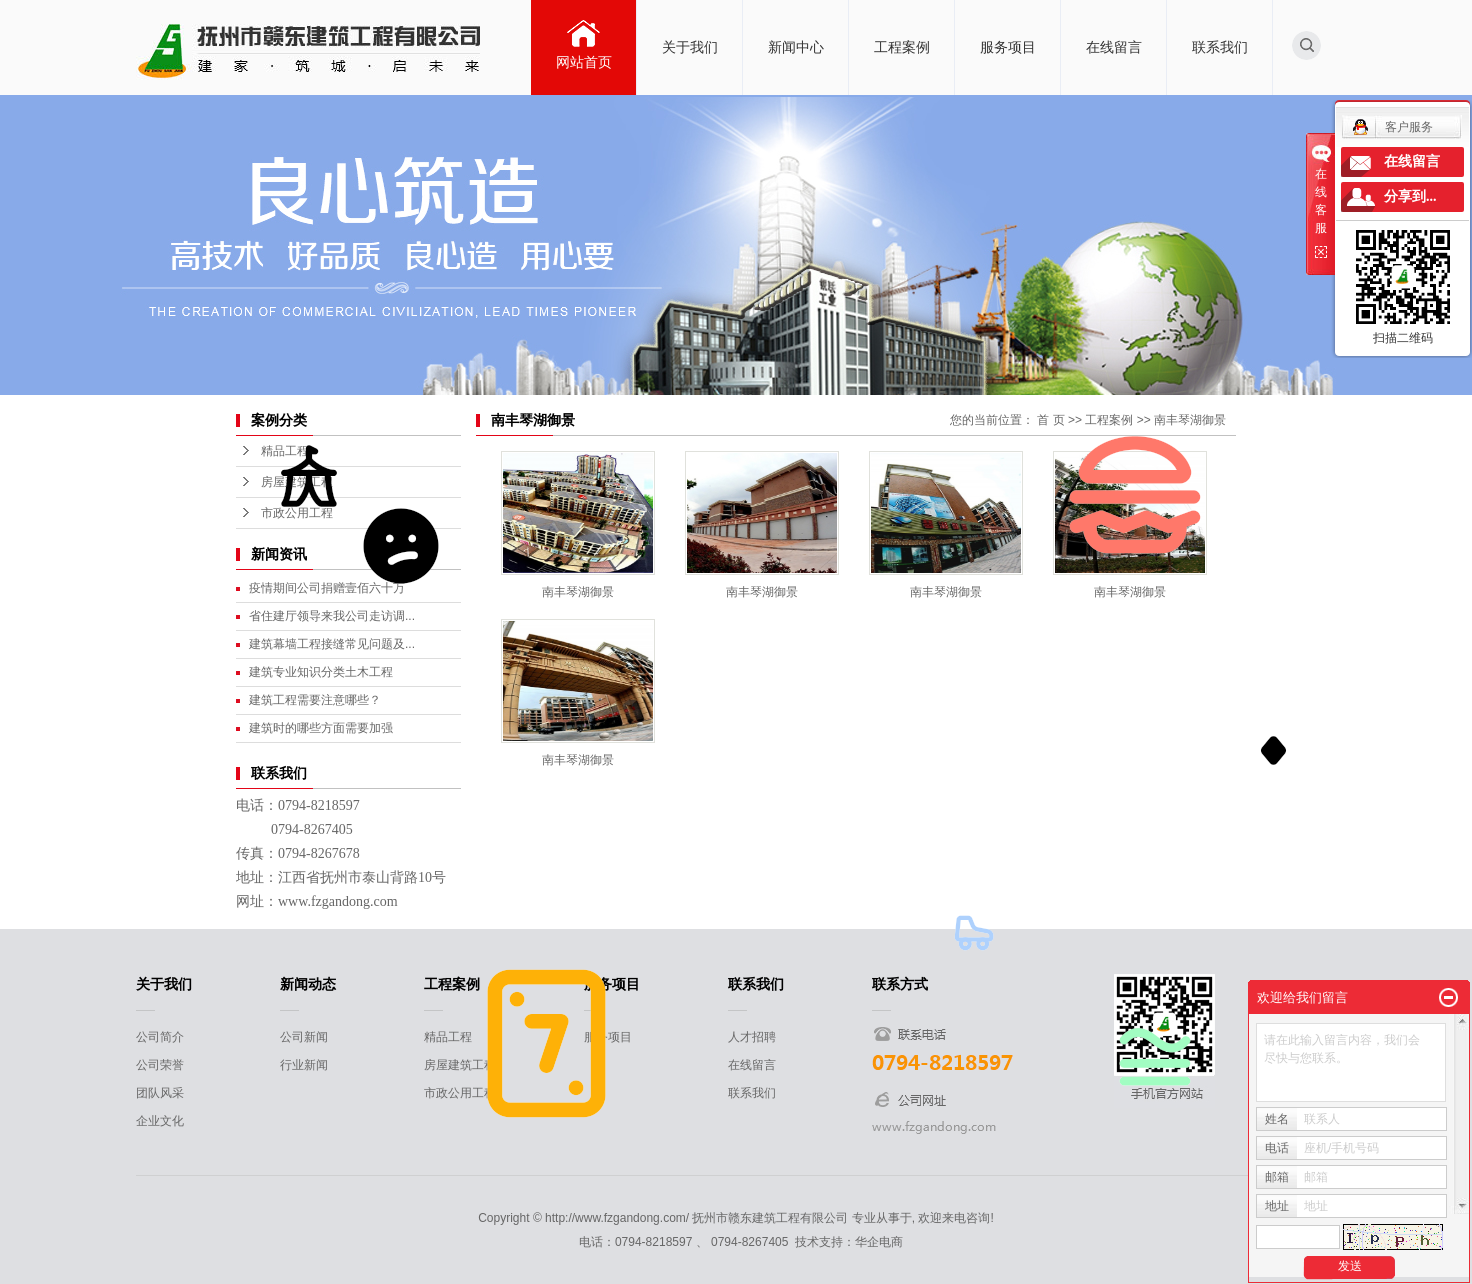  I want to click on access food or restaurant options, so click(1135, 497).